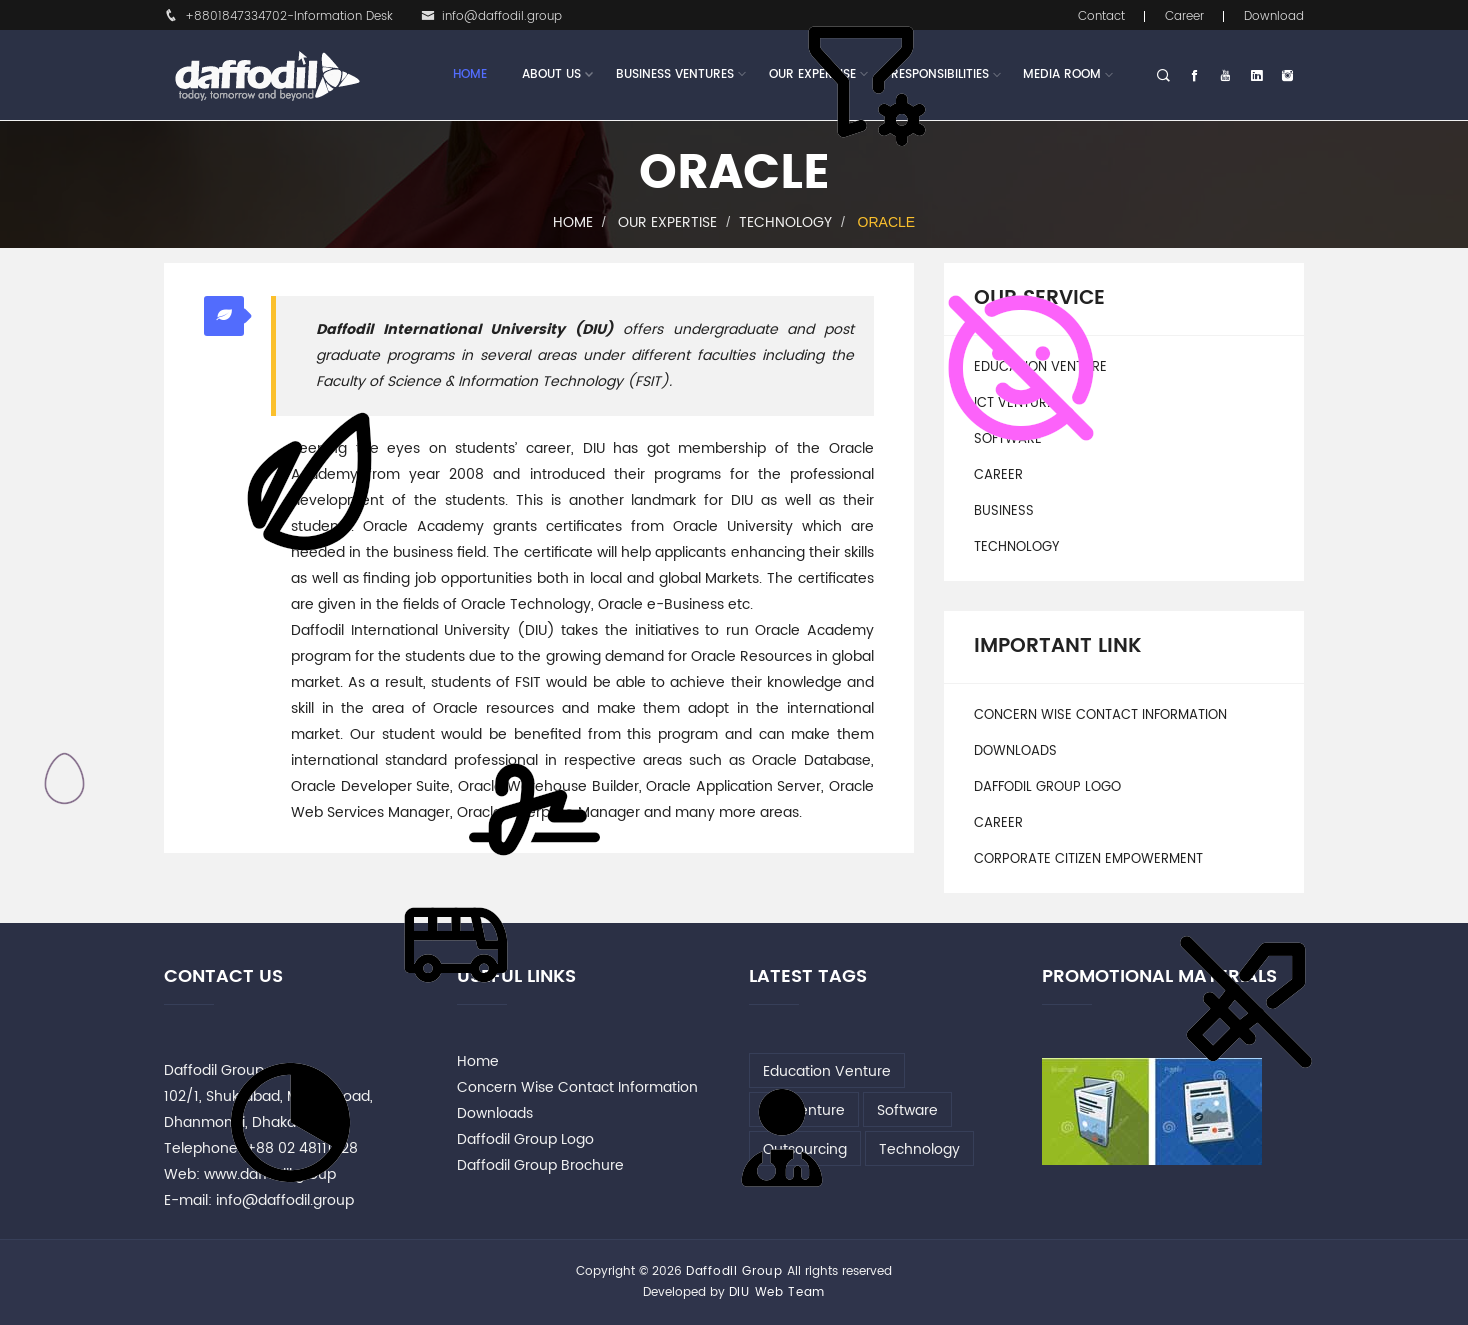 This screenshot has width=1468, height=1325. What do you see at coordinates (1021, 368) in the screenshot?
I see `disable mood or emotion tracking` at bounding box center [1021, 368].